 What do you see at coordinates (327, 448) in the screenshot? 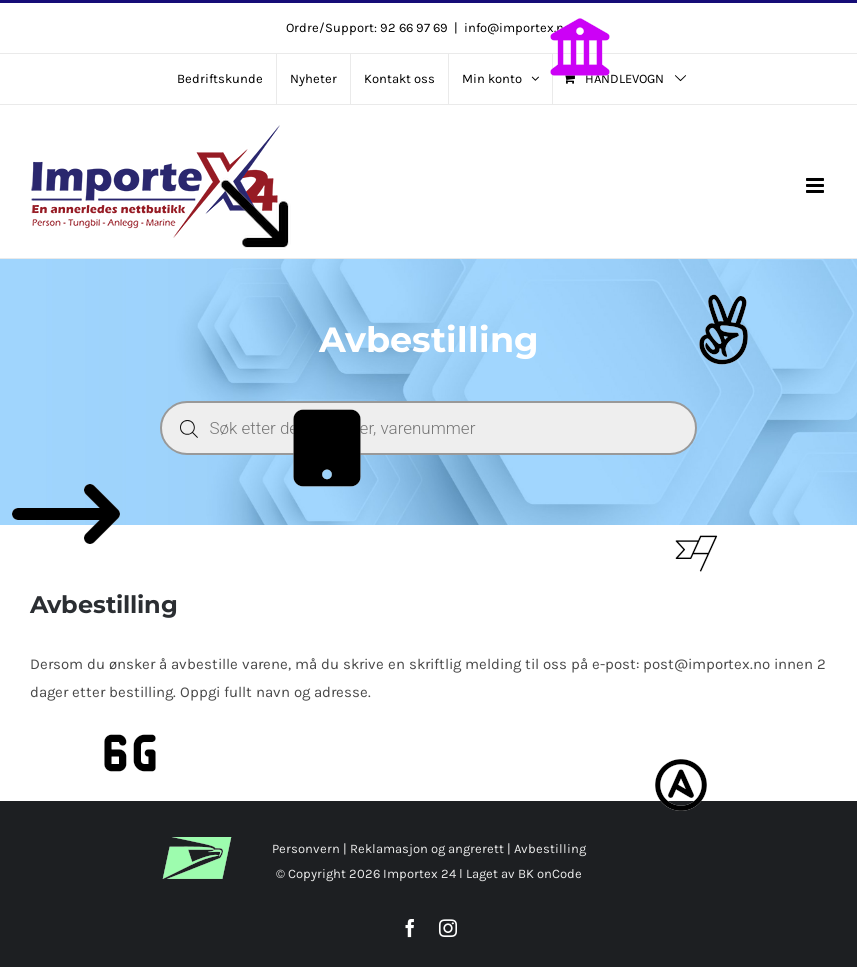
I see `tablet device with home button` at bounding box center [327, 448].